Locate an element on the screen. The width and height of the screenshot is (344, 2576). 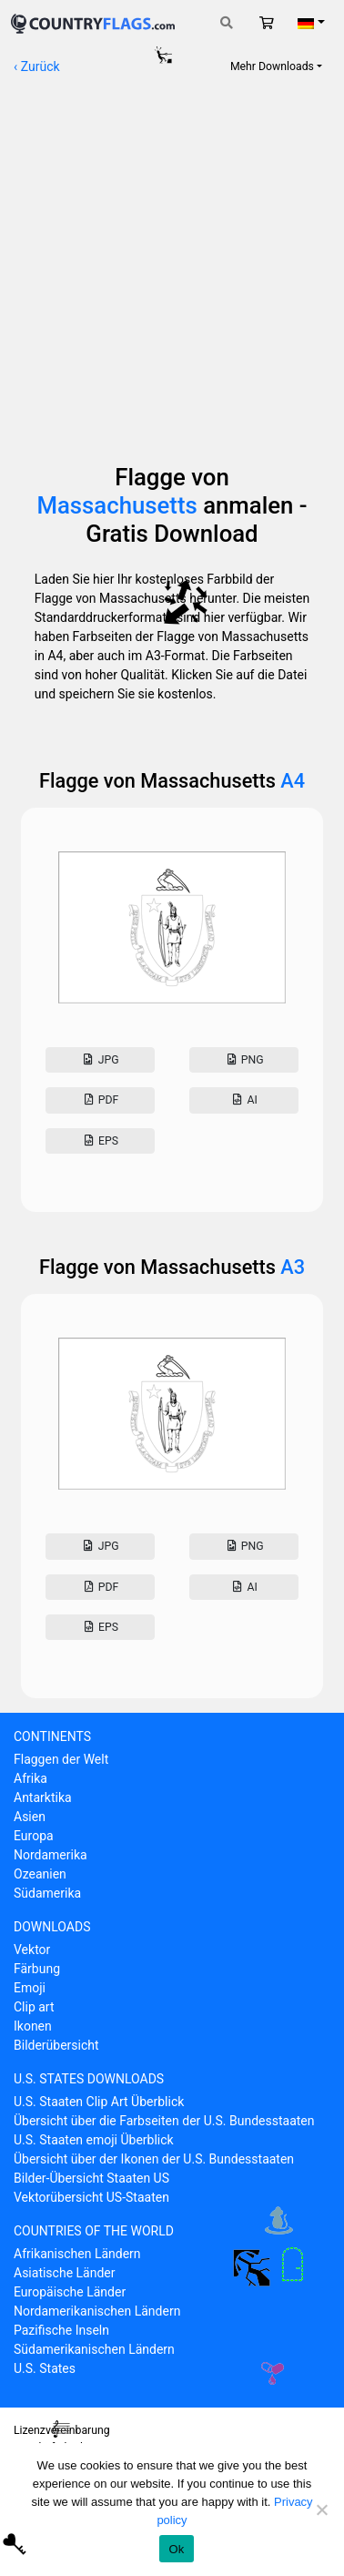
unlock romantic or relationship-themed content is located at coordinates (15, 2544).